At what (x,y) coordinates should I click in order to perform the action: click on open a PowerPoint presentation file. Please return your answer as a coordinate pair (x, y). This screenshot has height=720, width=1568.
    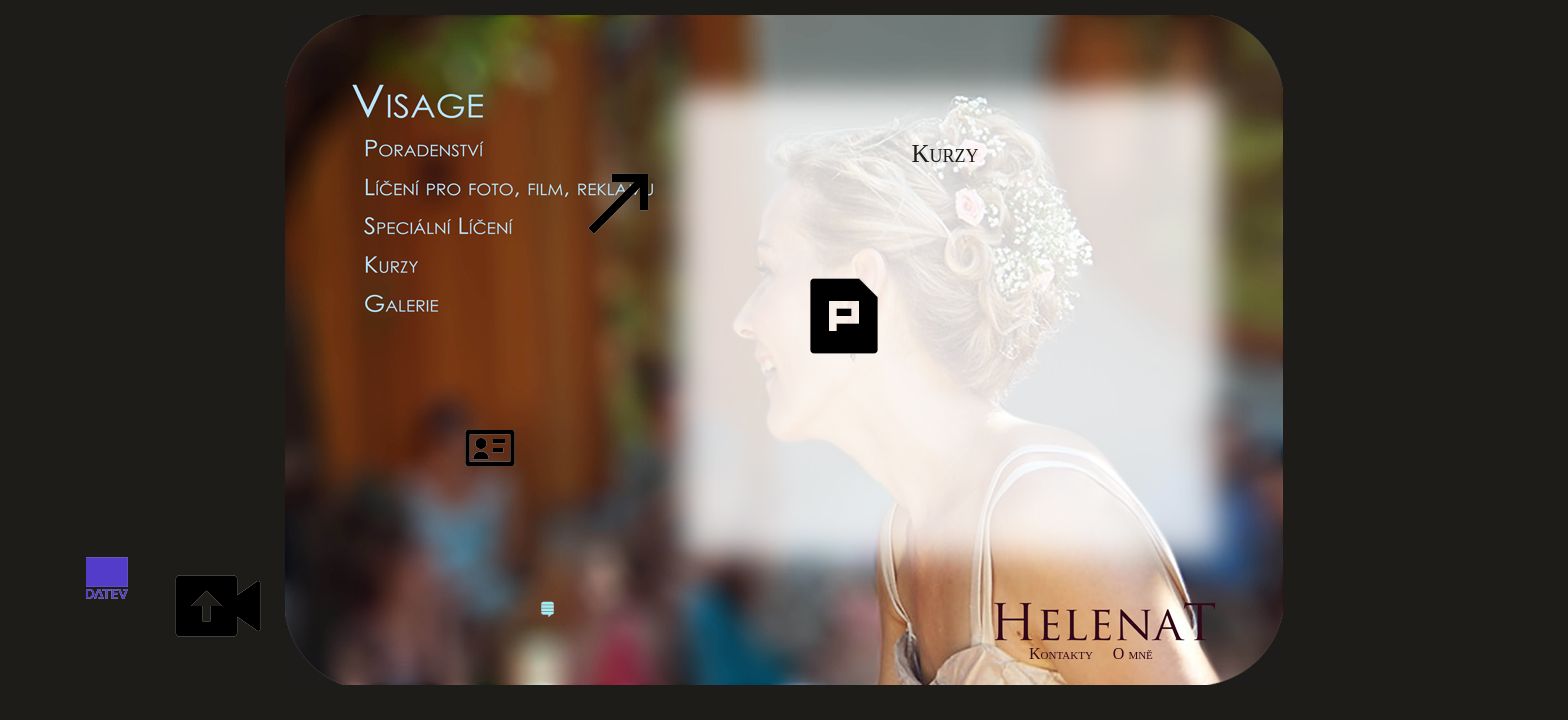
    Looking at the image, I should click on (844, 316).